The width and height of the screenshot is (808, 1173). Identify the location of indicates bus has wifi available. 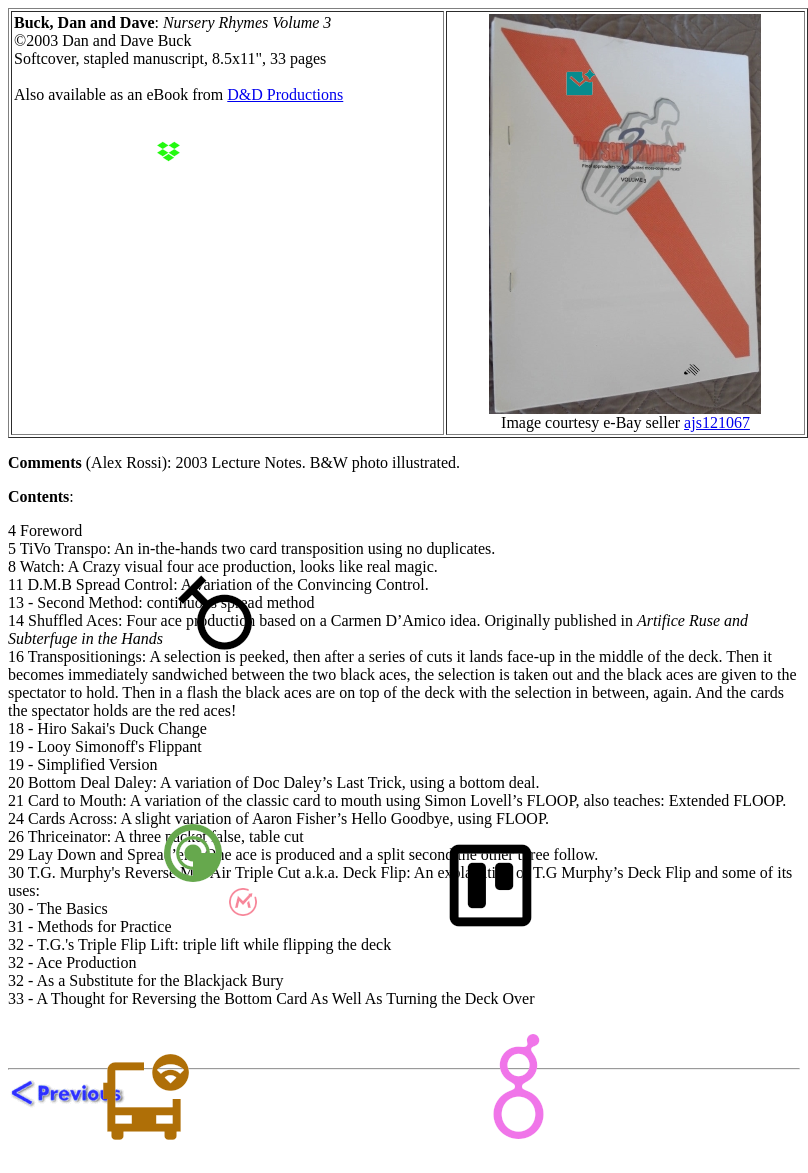
(144, 1099).